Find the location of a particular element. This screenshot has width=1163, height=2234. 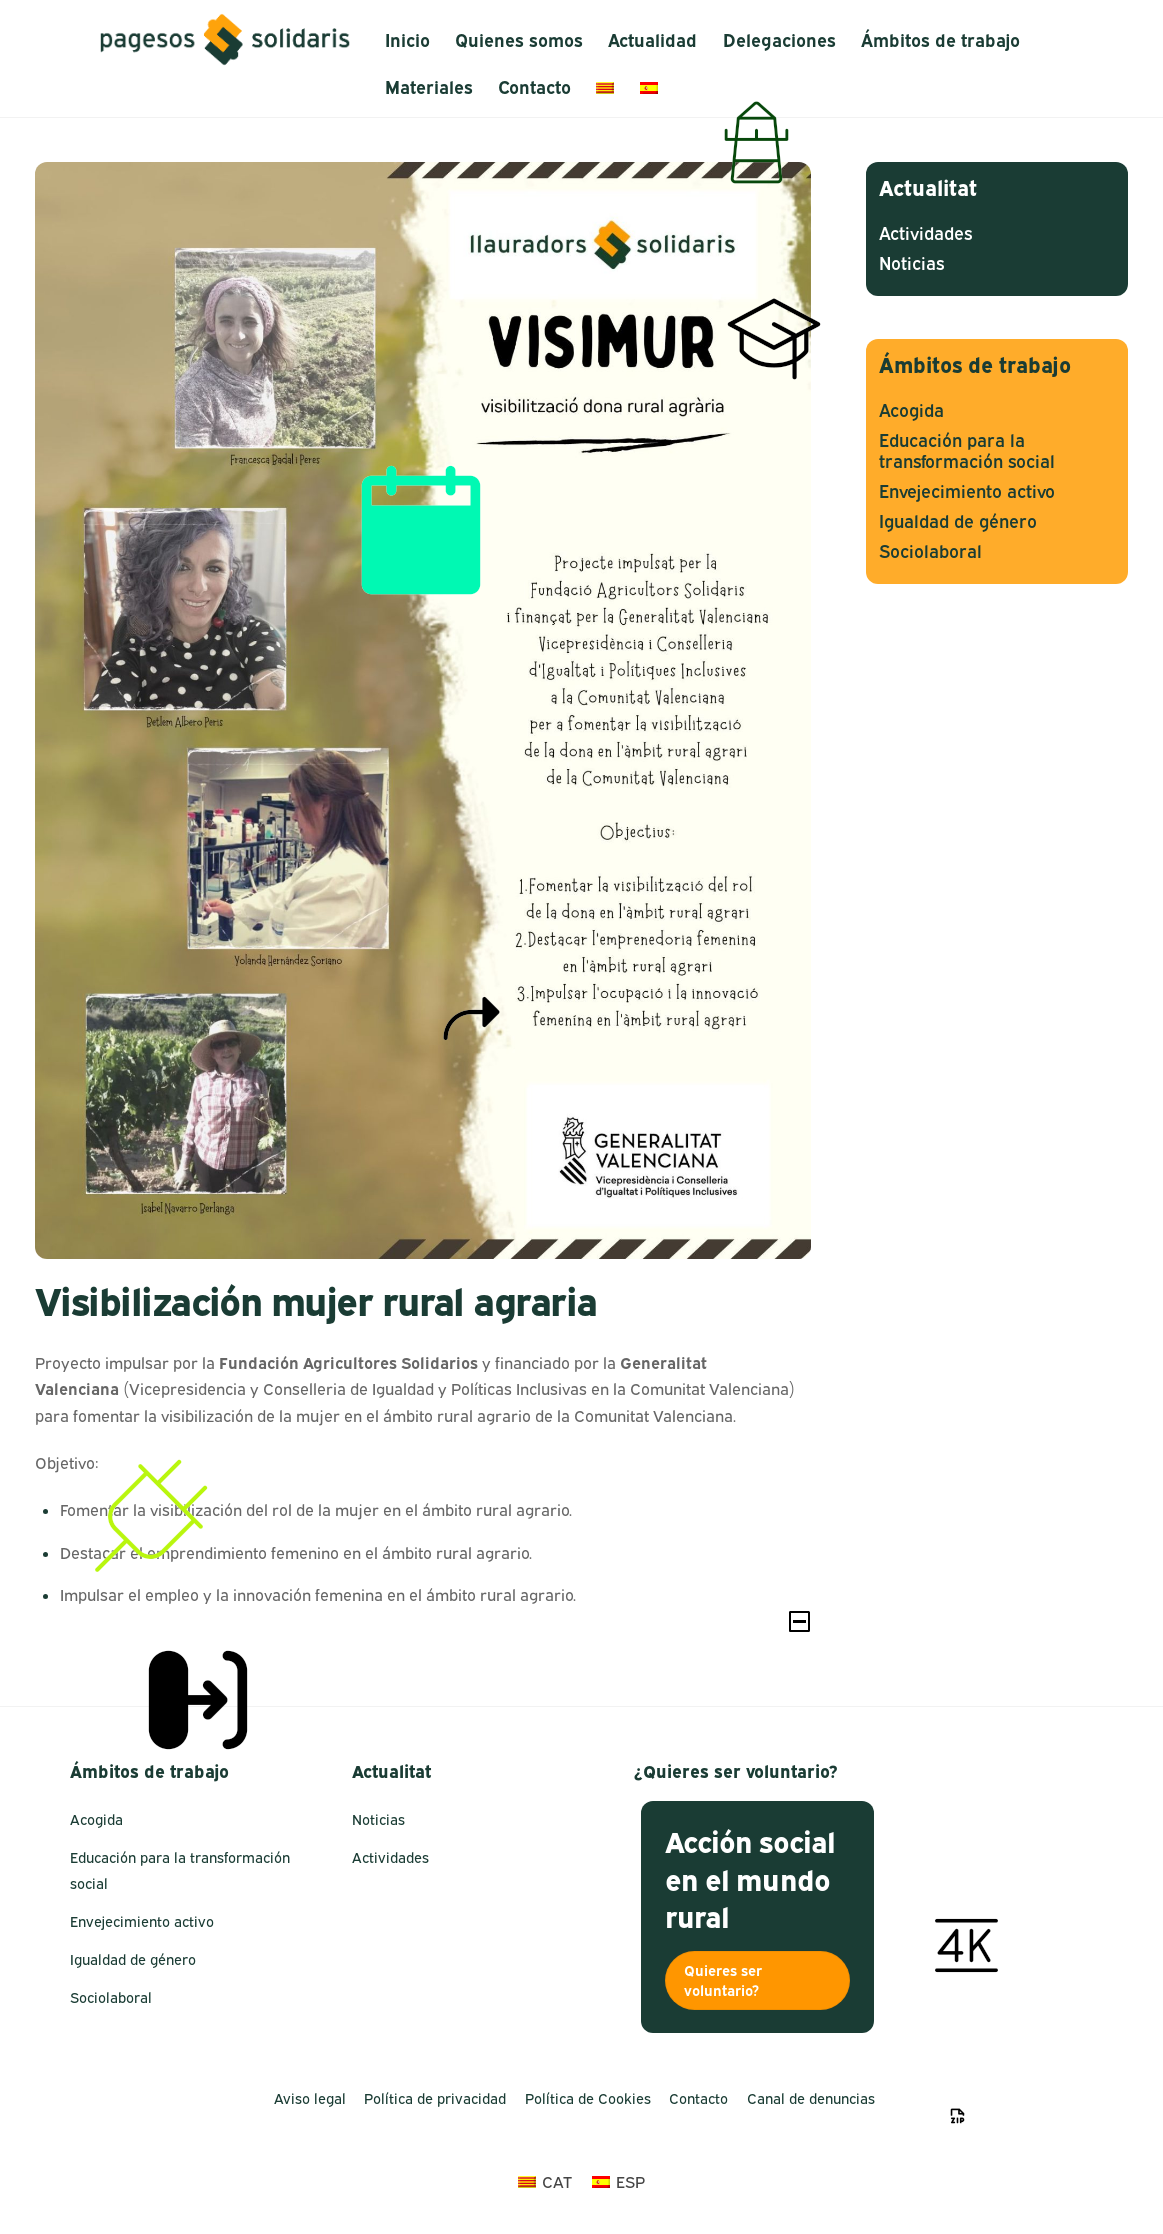

compress files into a zip archive is located at coordinates (957, 2116).